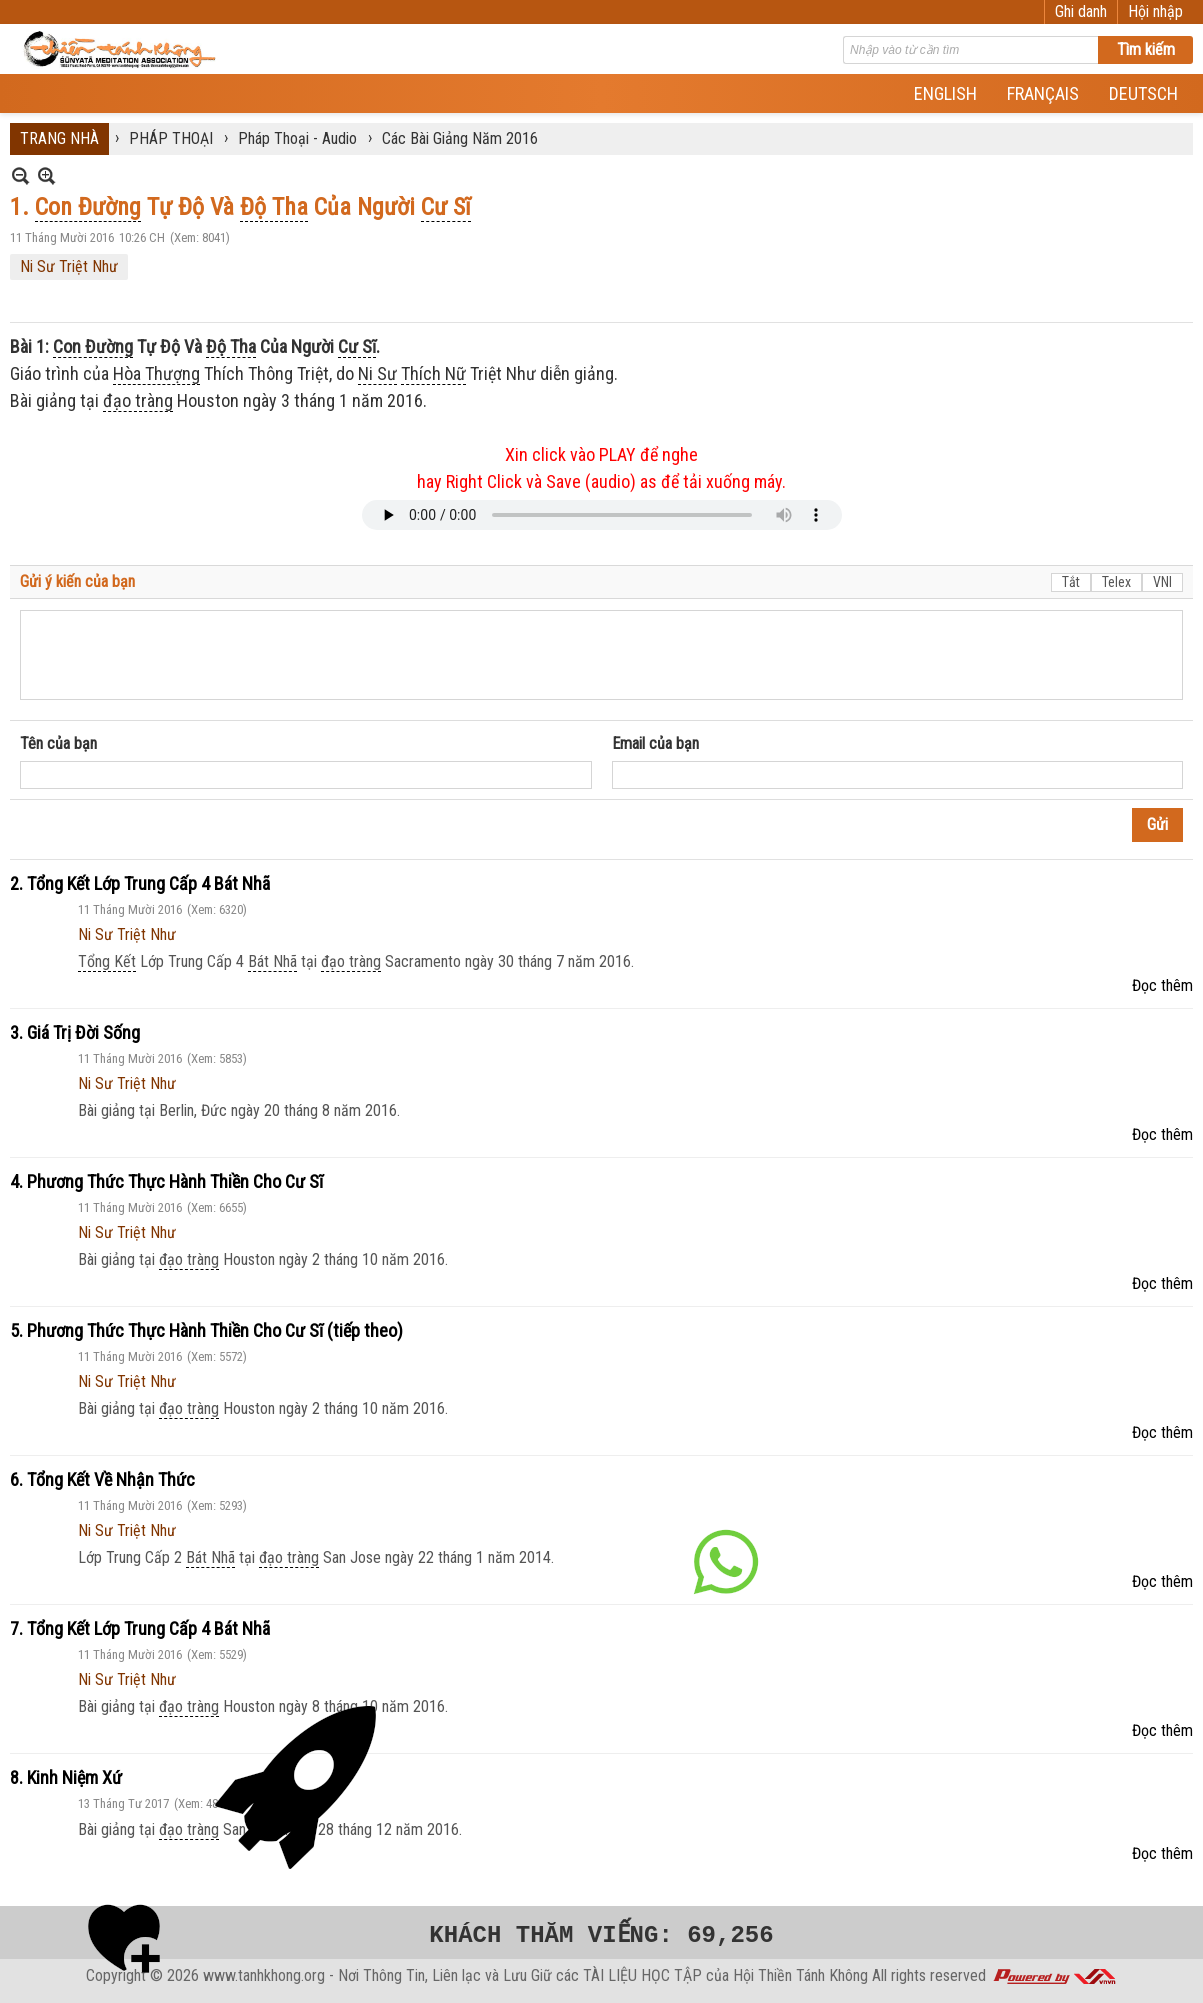  Describe the element at coordinates (726, 1562) in the screenshot. I see `open WhatsApp messaging app` at that location.